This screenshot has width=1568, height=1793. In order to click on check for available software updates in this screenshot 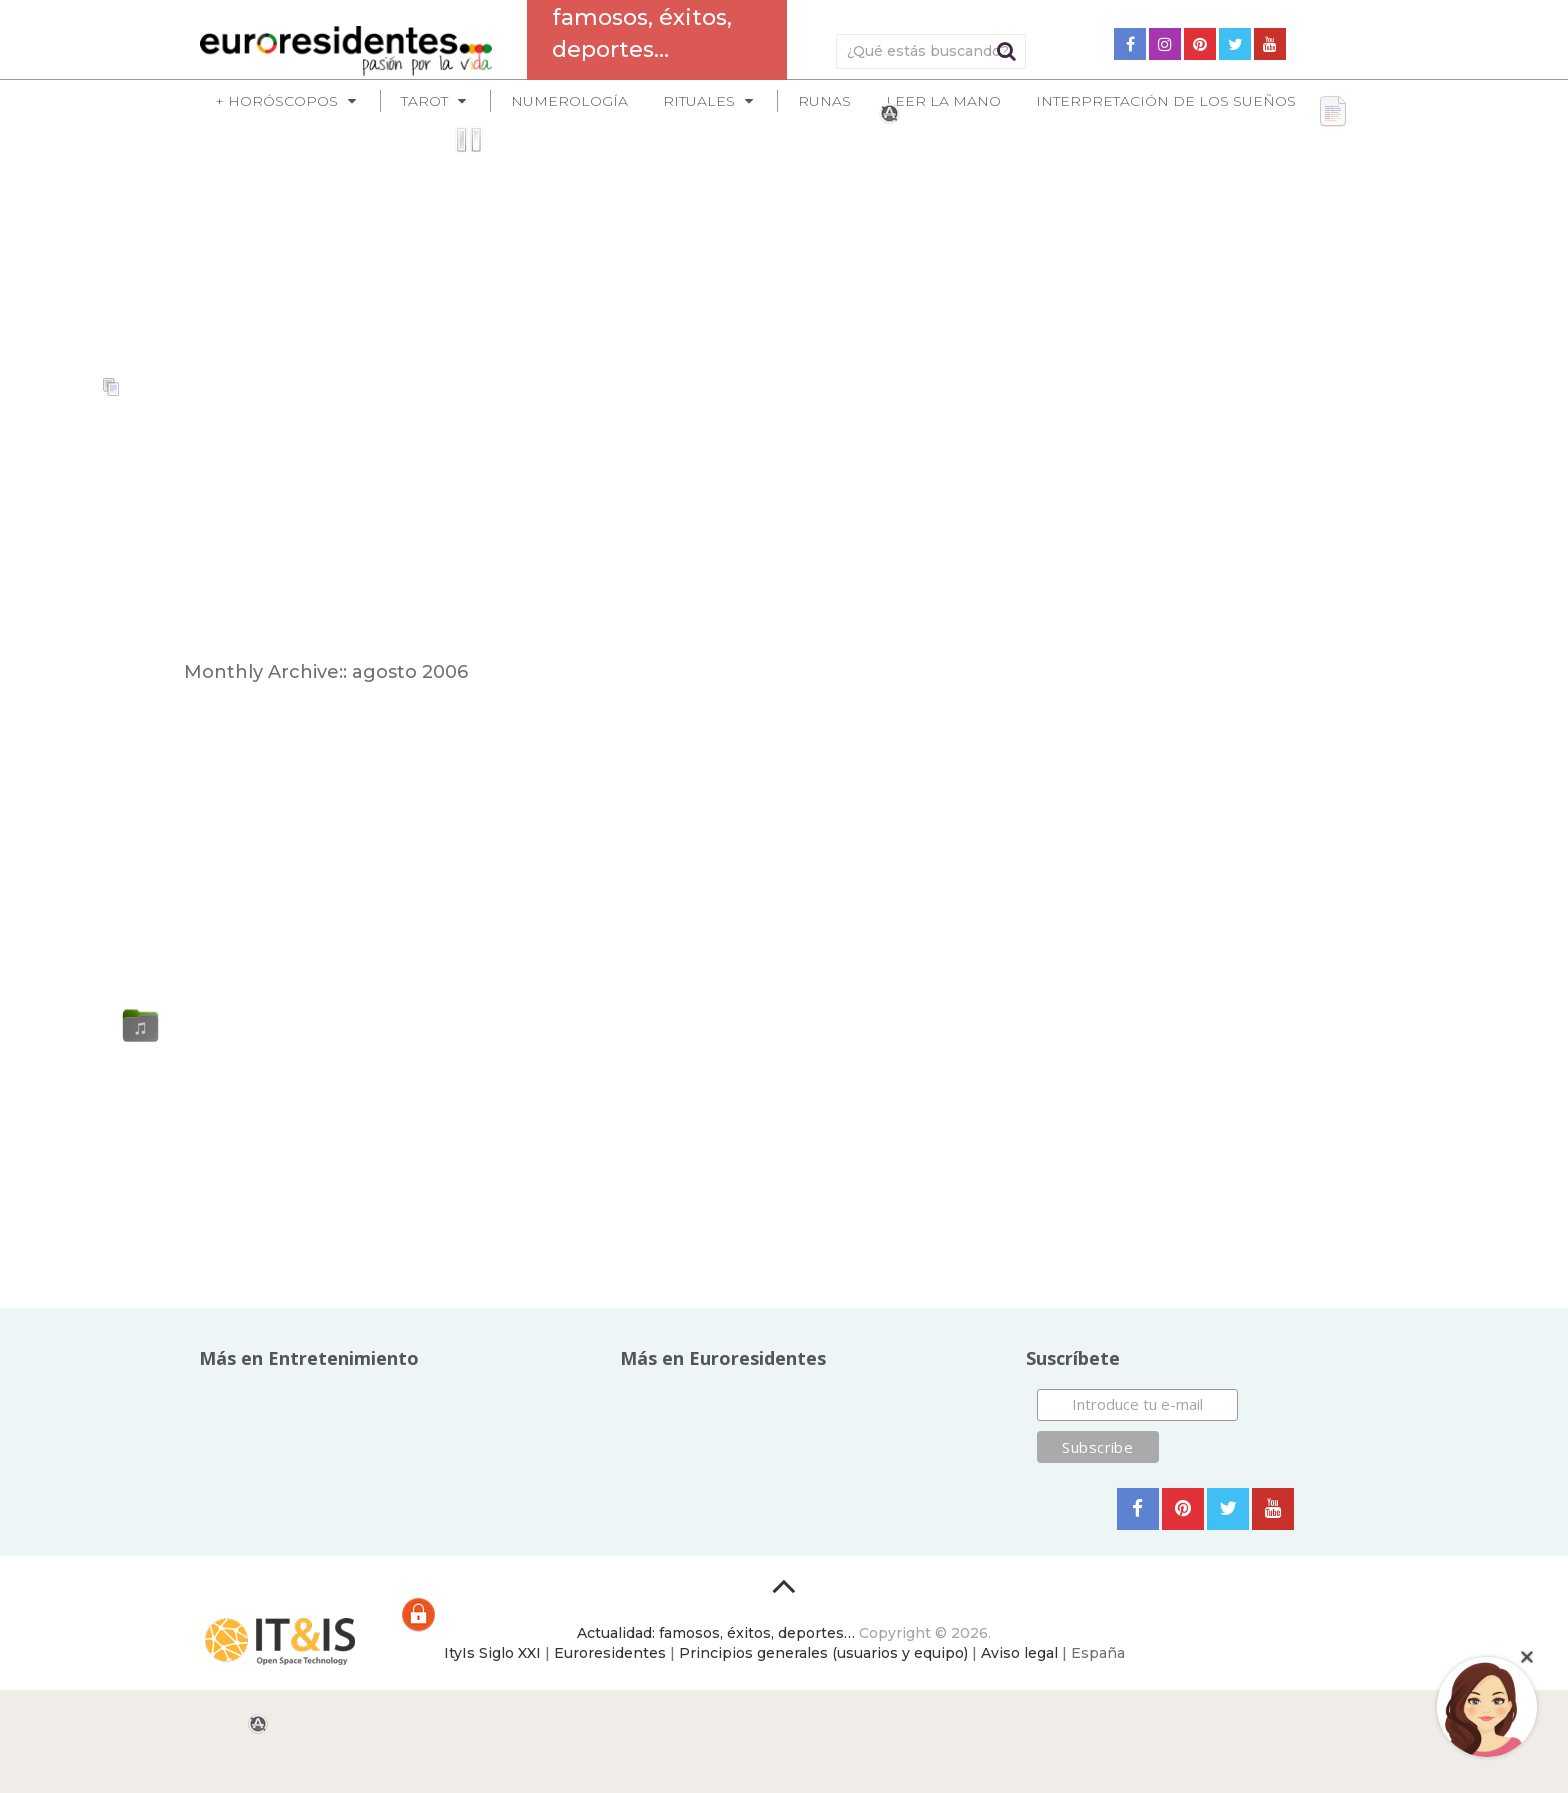, I will do `click(258, 1724)`.